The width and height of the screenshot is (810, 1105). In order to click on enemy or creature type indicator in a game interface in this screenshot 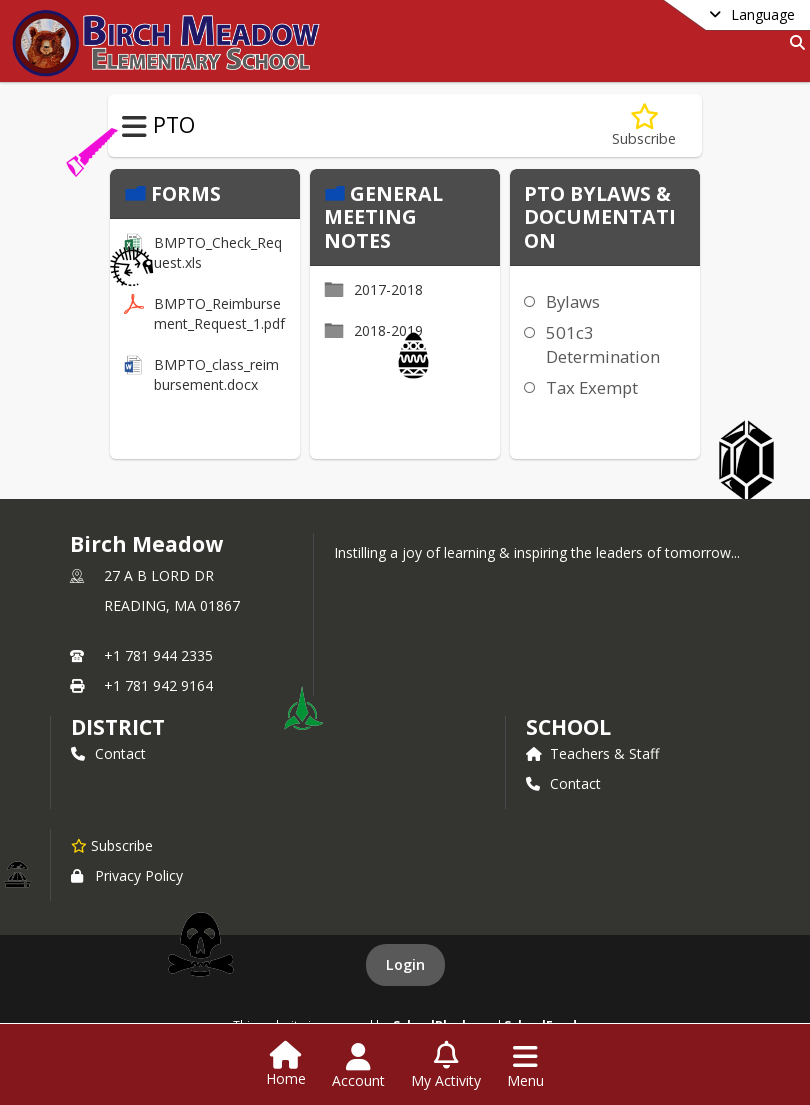, I will do `click(201, 944)`.